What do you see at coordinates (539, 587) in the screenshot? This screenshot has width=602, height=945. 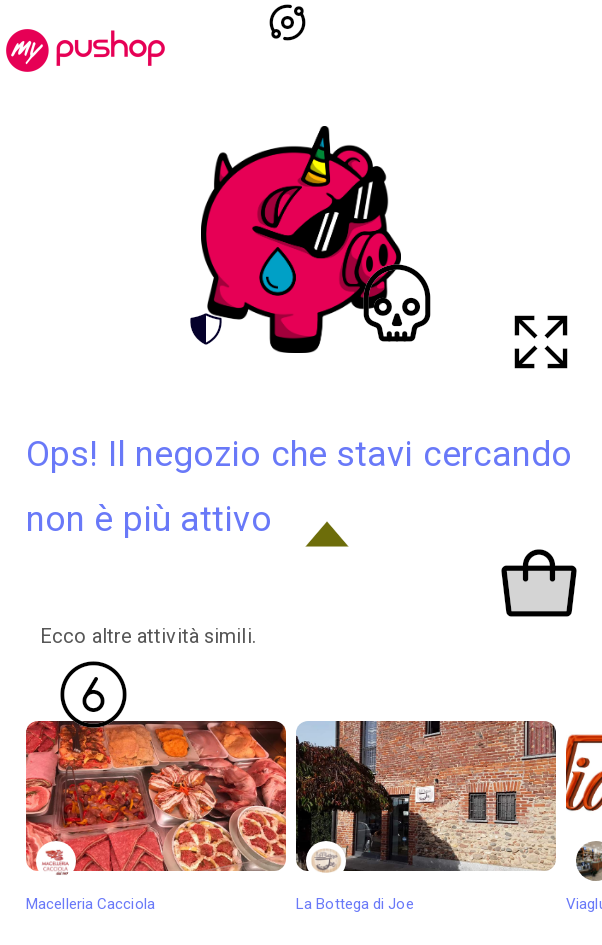 I see `view your shopping bag` at bounding box center [539, 587].